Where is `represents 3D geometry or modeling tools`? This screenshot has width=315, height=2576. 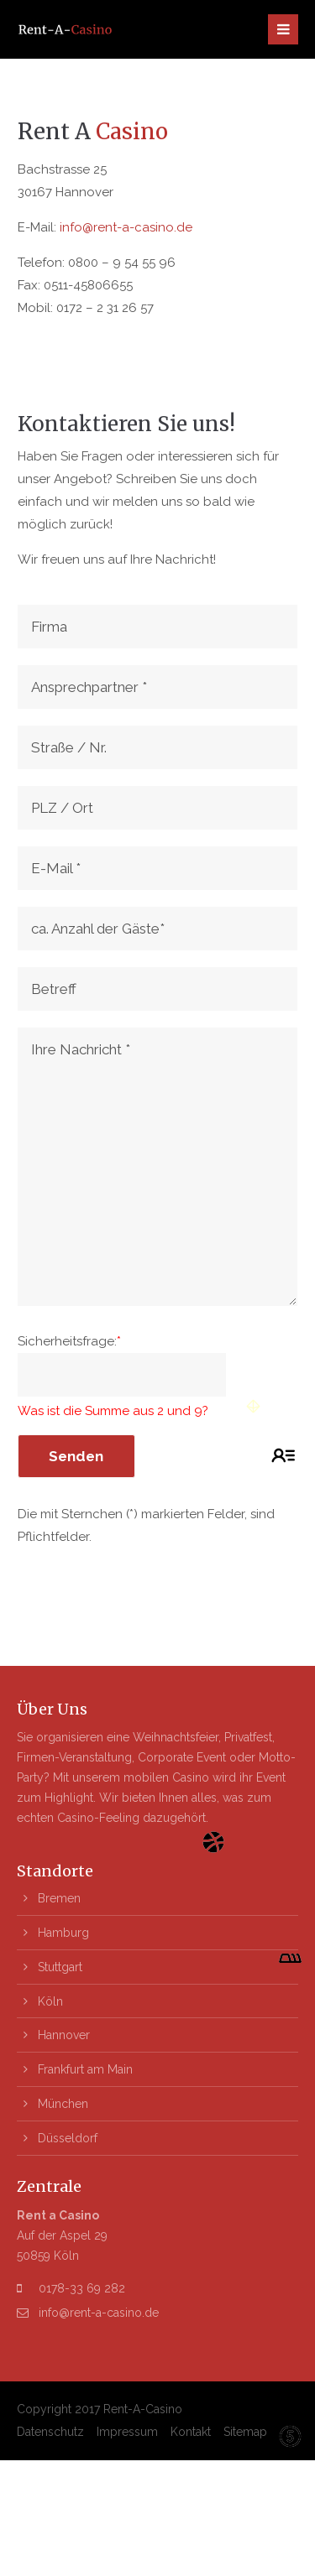 represents 3D geometry or modeling tools is located at coordinates (253, 1406).